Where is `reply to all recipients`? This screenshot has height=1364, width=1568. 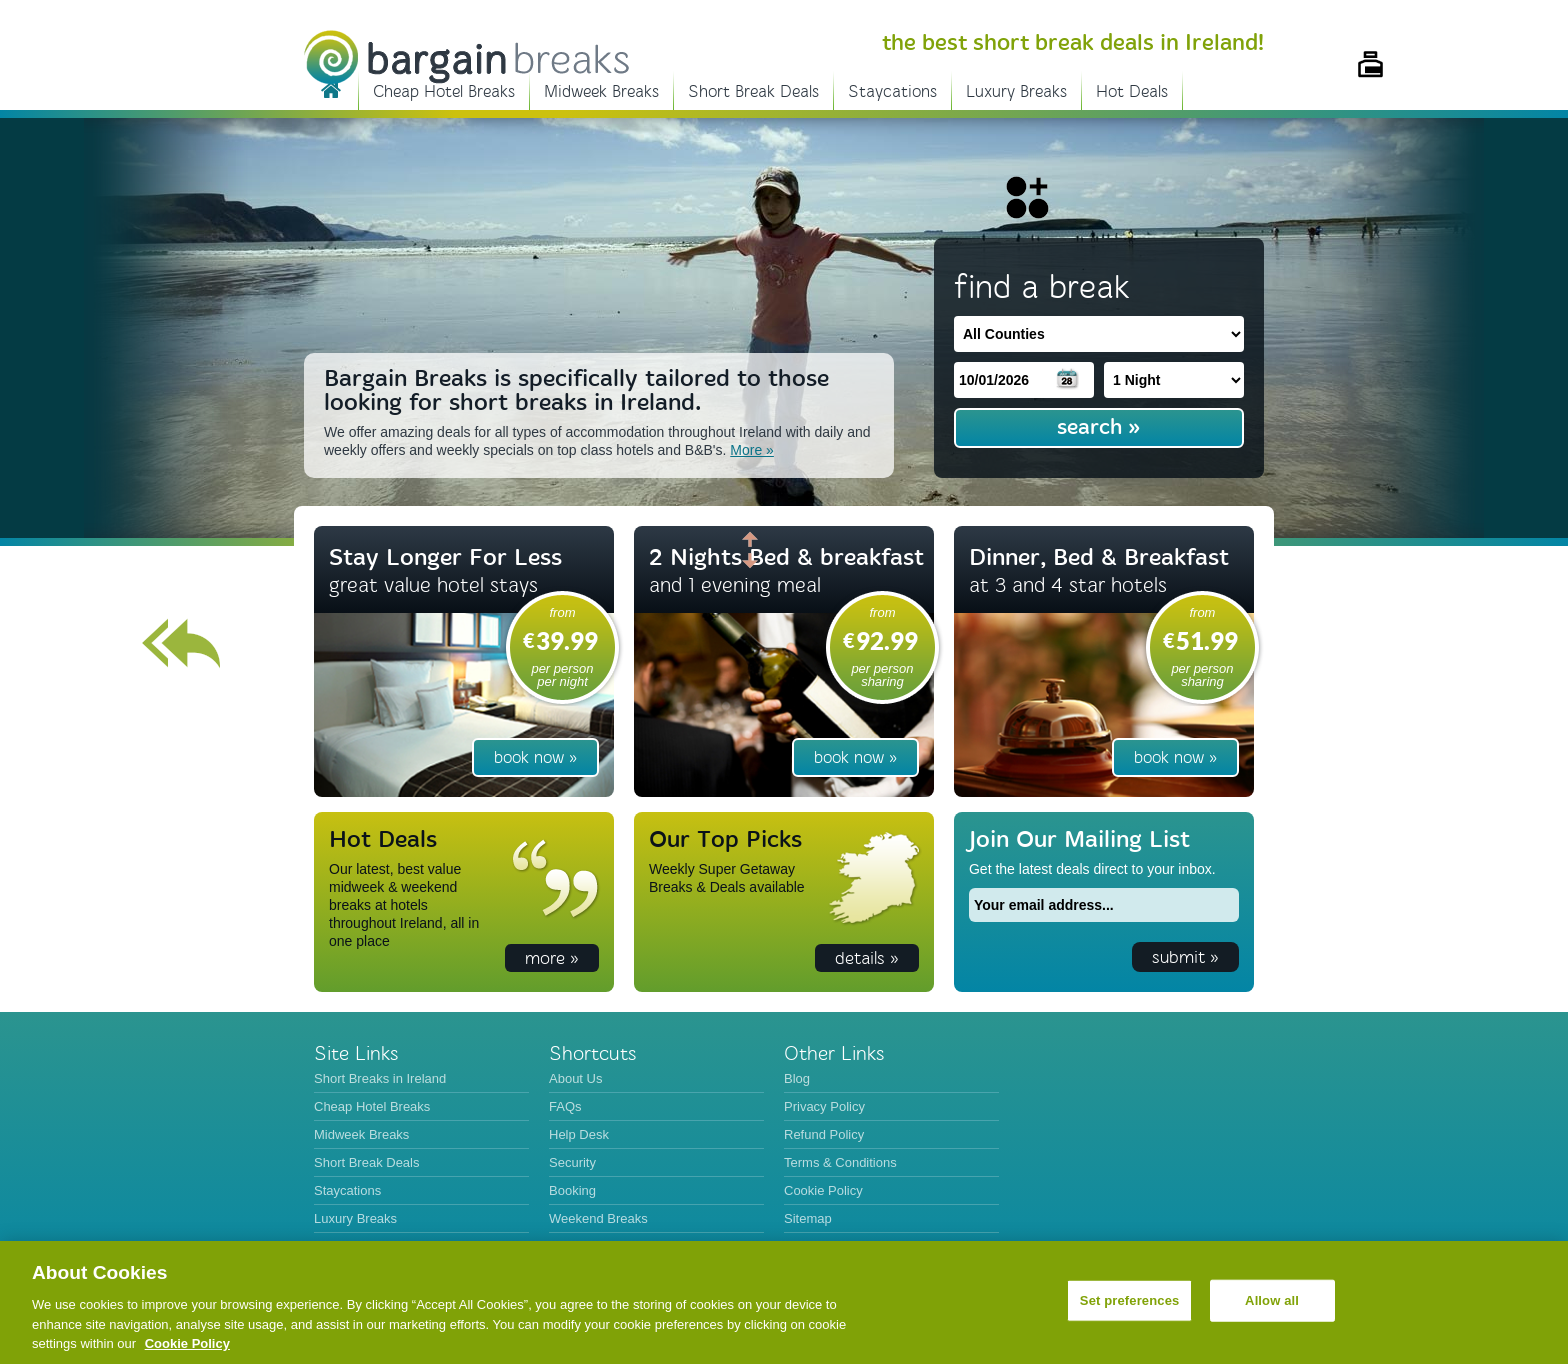
reply to all recipients is located at coordinates (181, 643).